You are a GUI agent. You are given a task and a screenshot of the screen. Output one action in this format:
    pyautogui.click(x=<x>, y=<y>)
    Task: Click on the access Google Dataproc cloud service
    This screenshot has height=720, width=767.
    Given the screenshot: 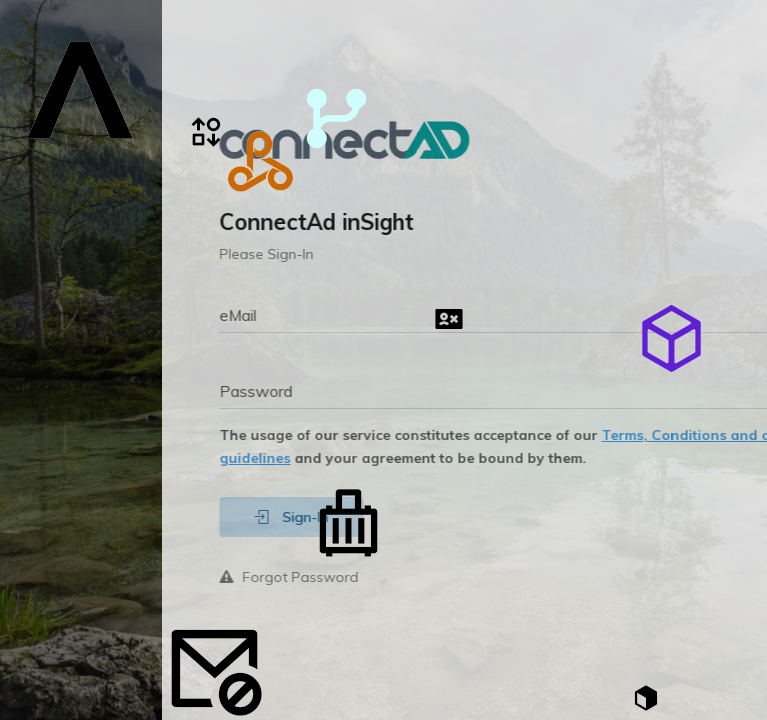 What is the action you would take?
    pyautogui.click(x=260, y=161)
    